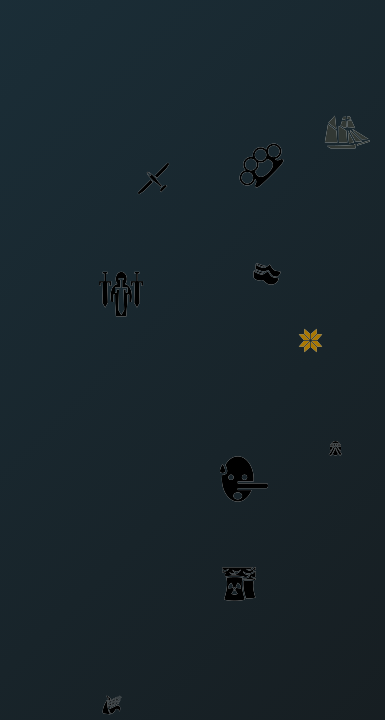 The height and width of the screenshot is (720, 385). I want to click on access glider or sailplane activities, so click(153, 178).